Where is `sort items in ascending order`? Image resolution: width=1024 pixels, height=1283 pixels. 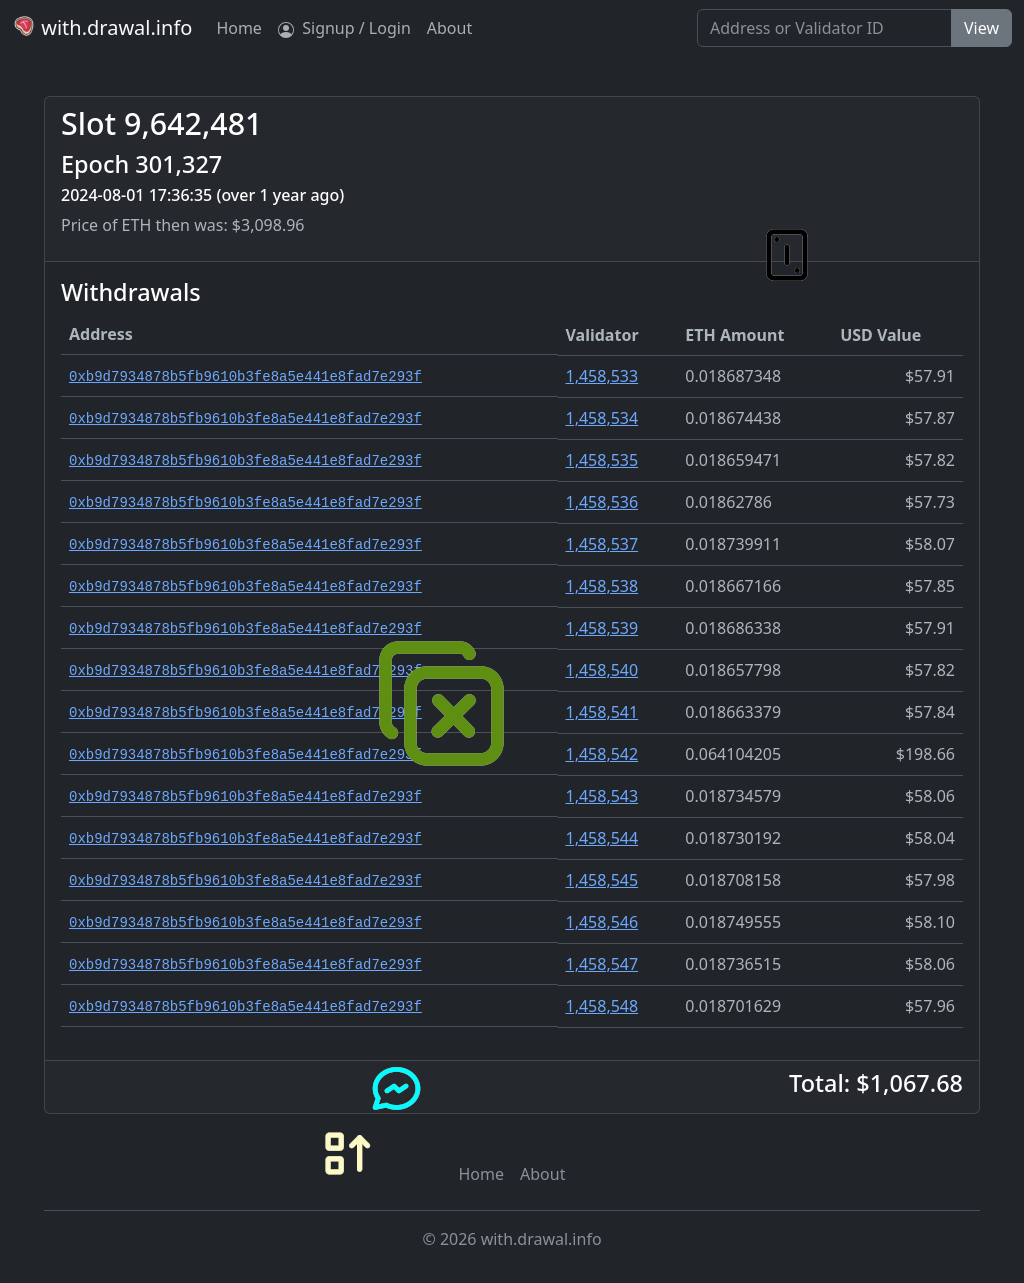
sort items in ascending order is located at coordinates (346, 1153).